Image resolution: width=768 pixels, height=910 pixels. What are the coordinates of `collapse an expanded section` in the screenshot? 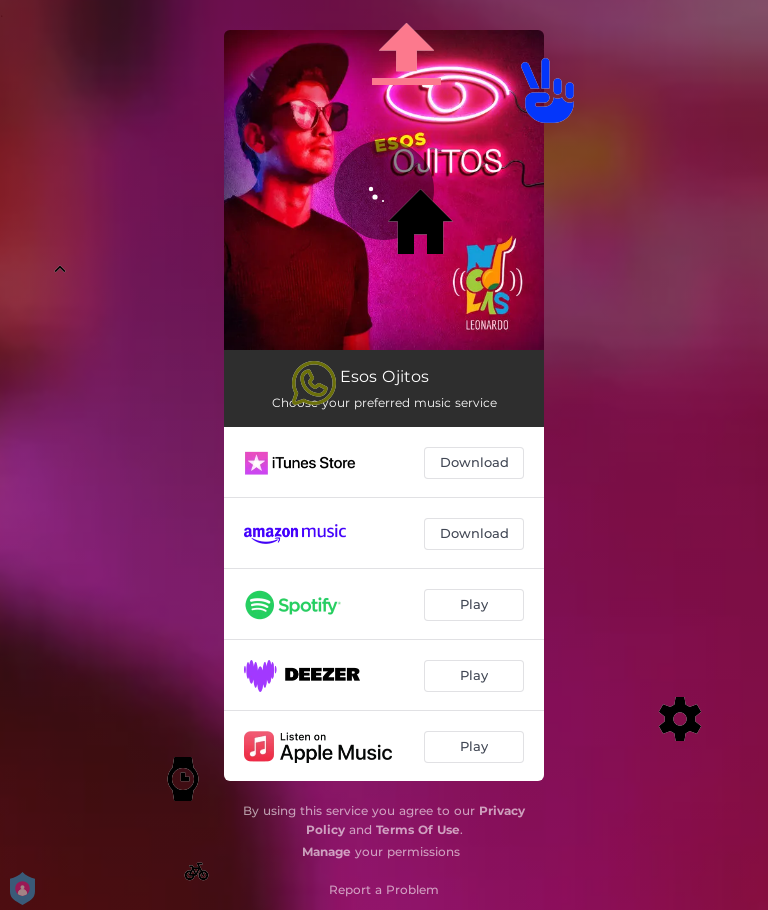 It's located at (60, 269).